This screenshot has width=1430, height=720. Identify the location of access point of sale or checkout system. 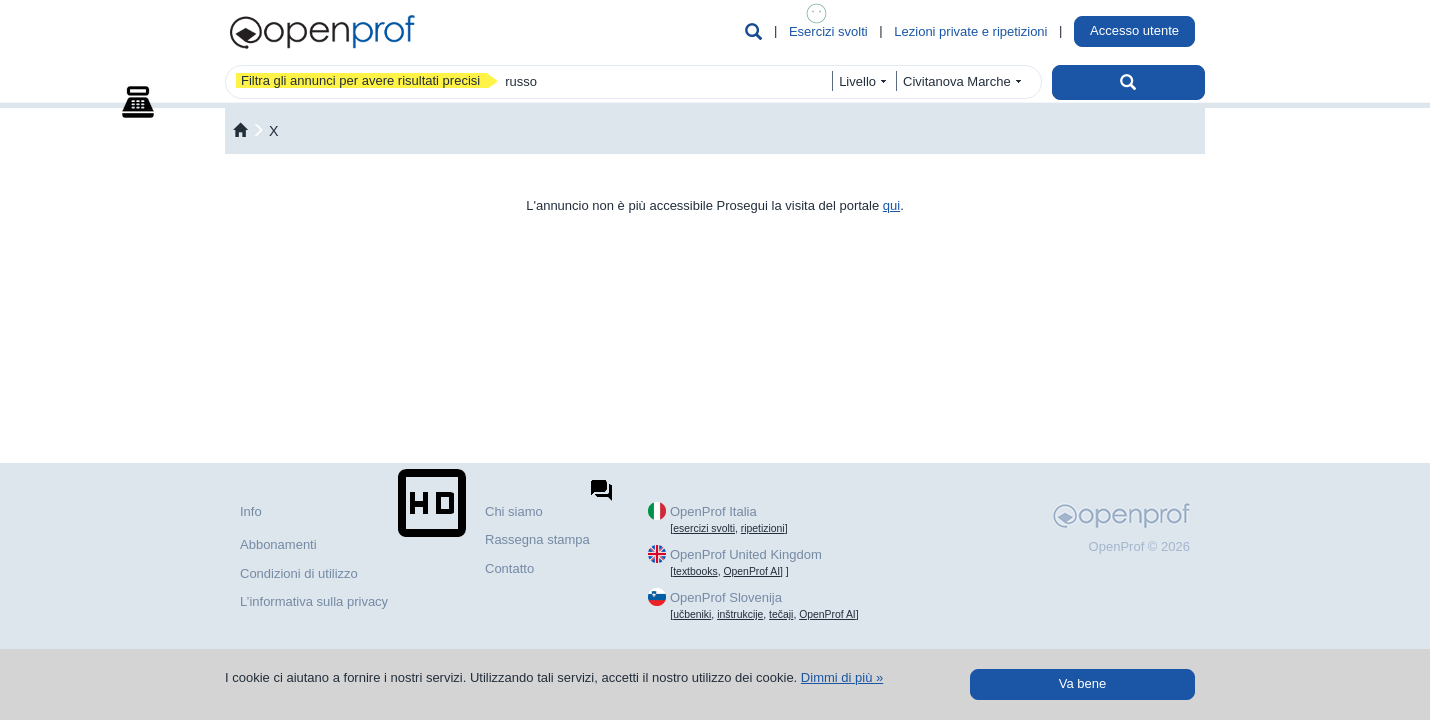
(138, 102).